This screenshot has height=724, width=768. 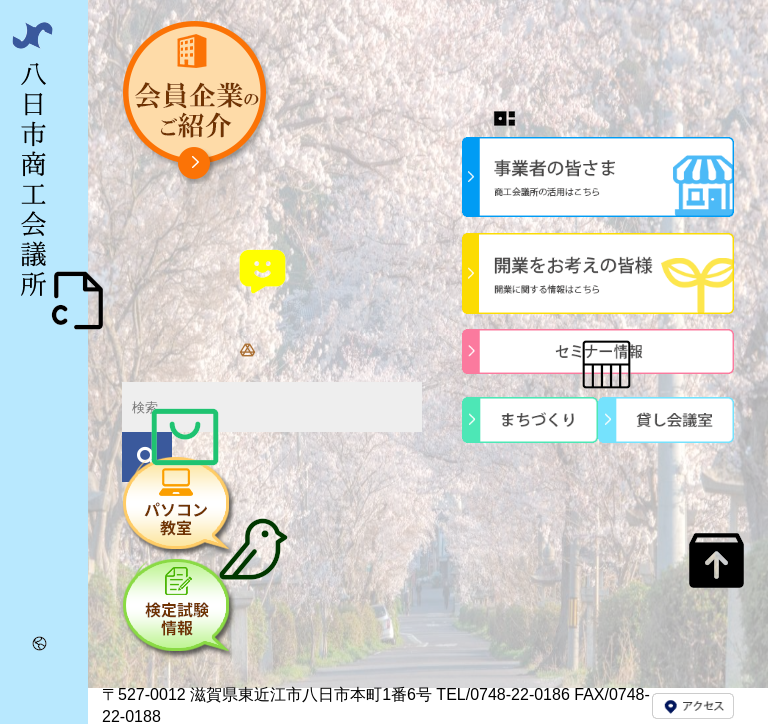 What do you see at coordinates (716, 560) in the screenshot?
I see `upload file to storage` at bounding box center [716, 560].